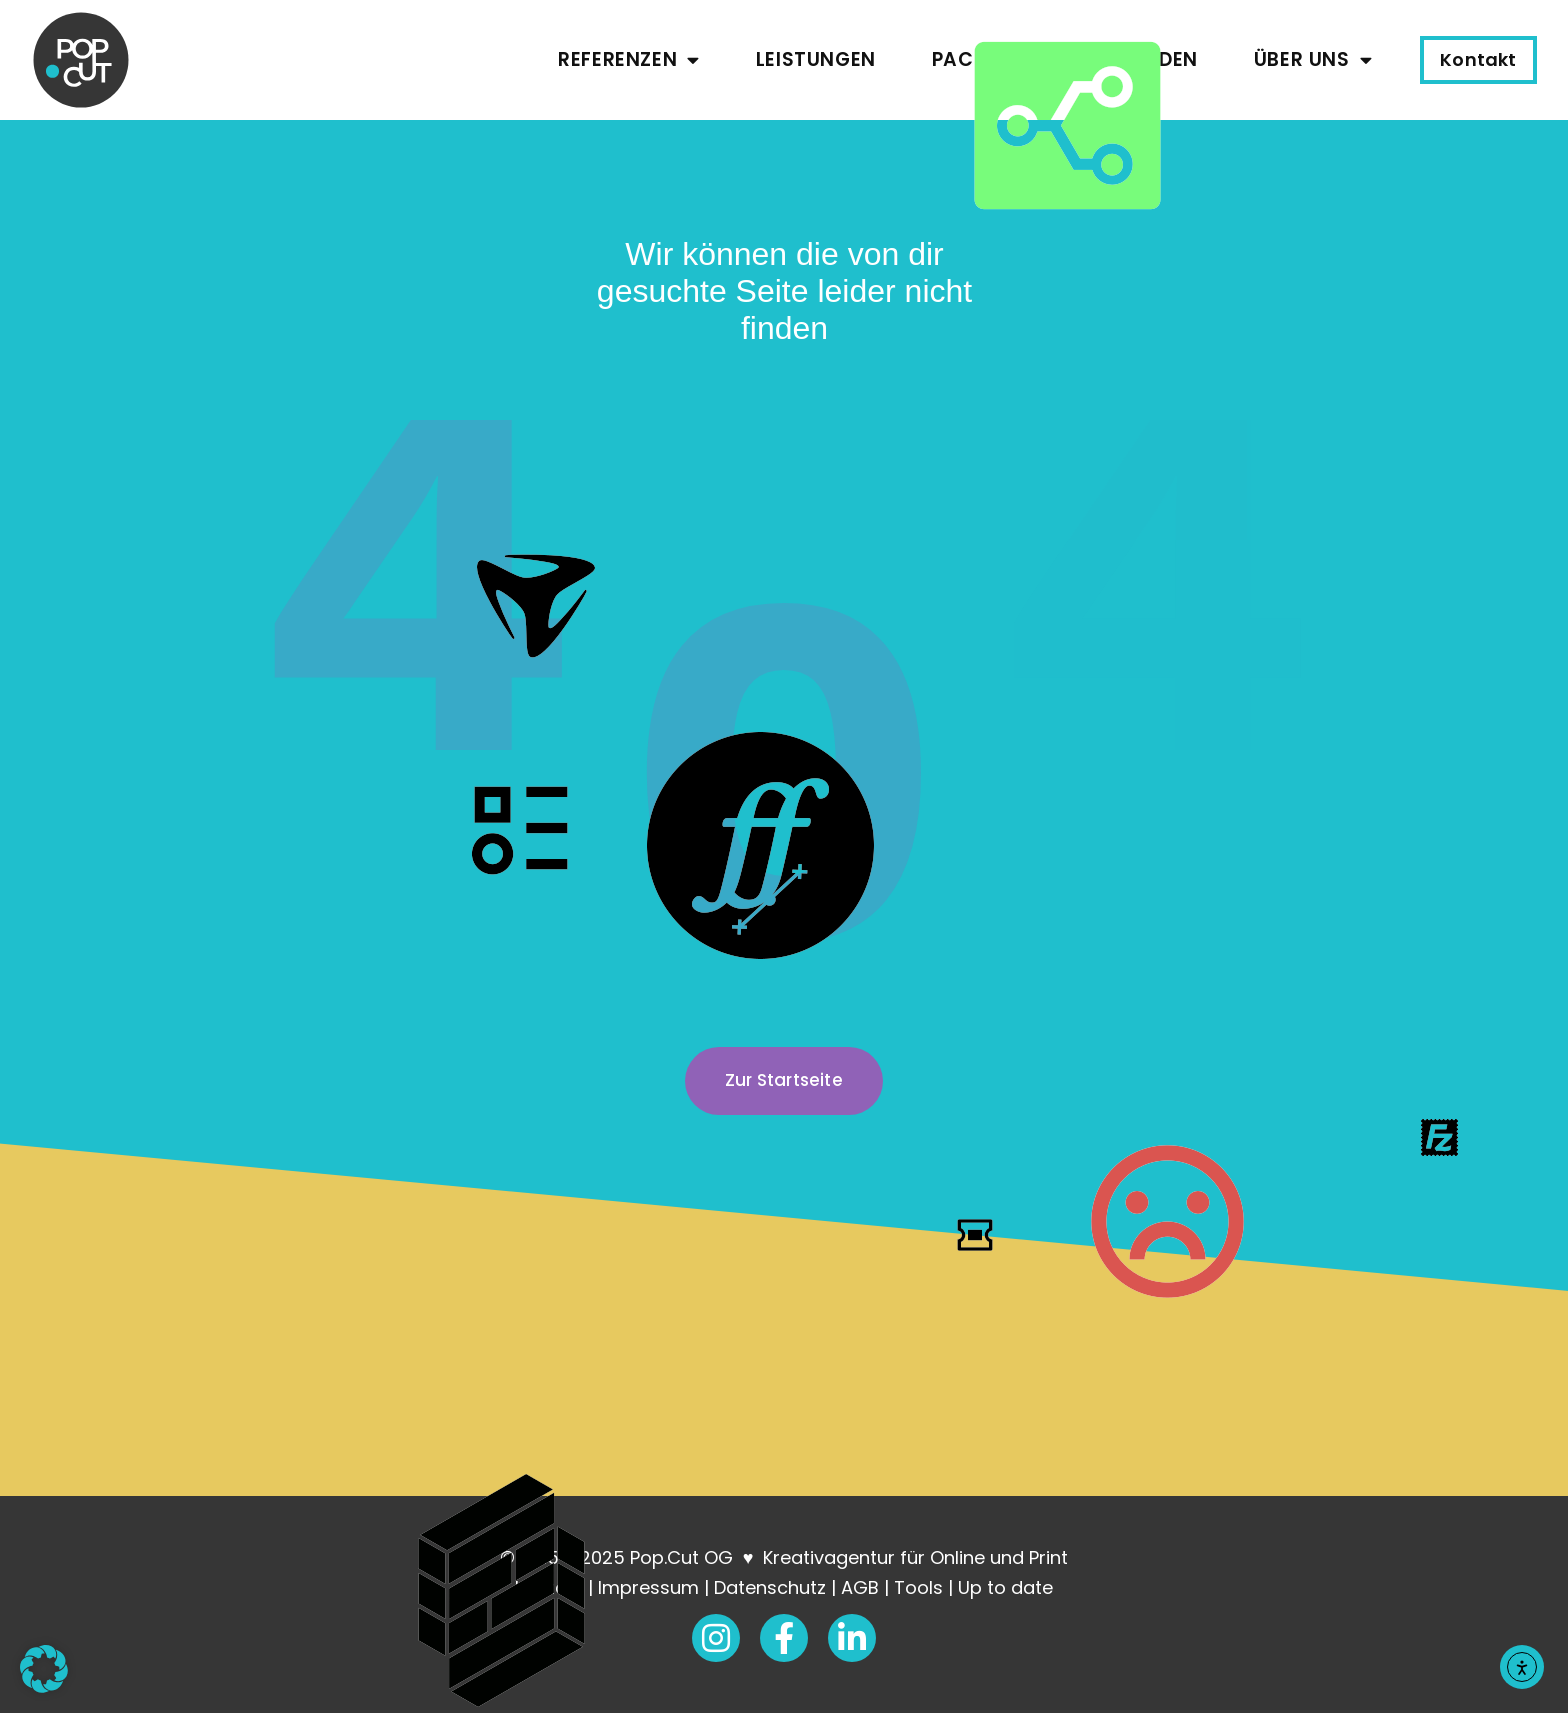  What do you see at coordinates (1067, 125) in the screenshot?
I see `view on StackShare` at bounding box center [1067, 125].